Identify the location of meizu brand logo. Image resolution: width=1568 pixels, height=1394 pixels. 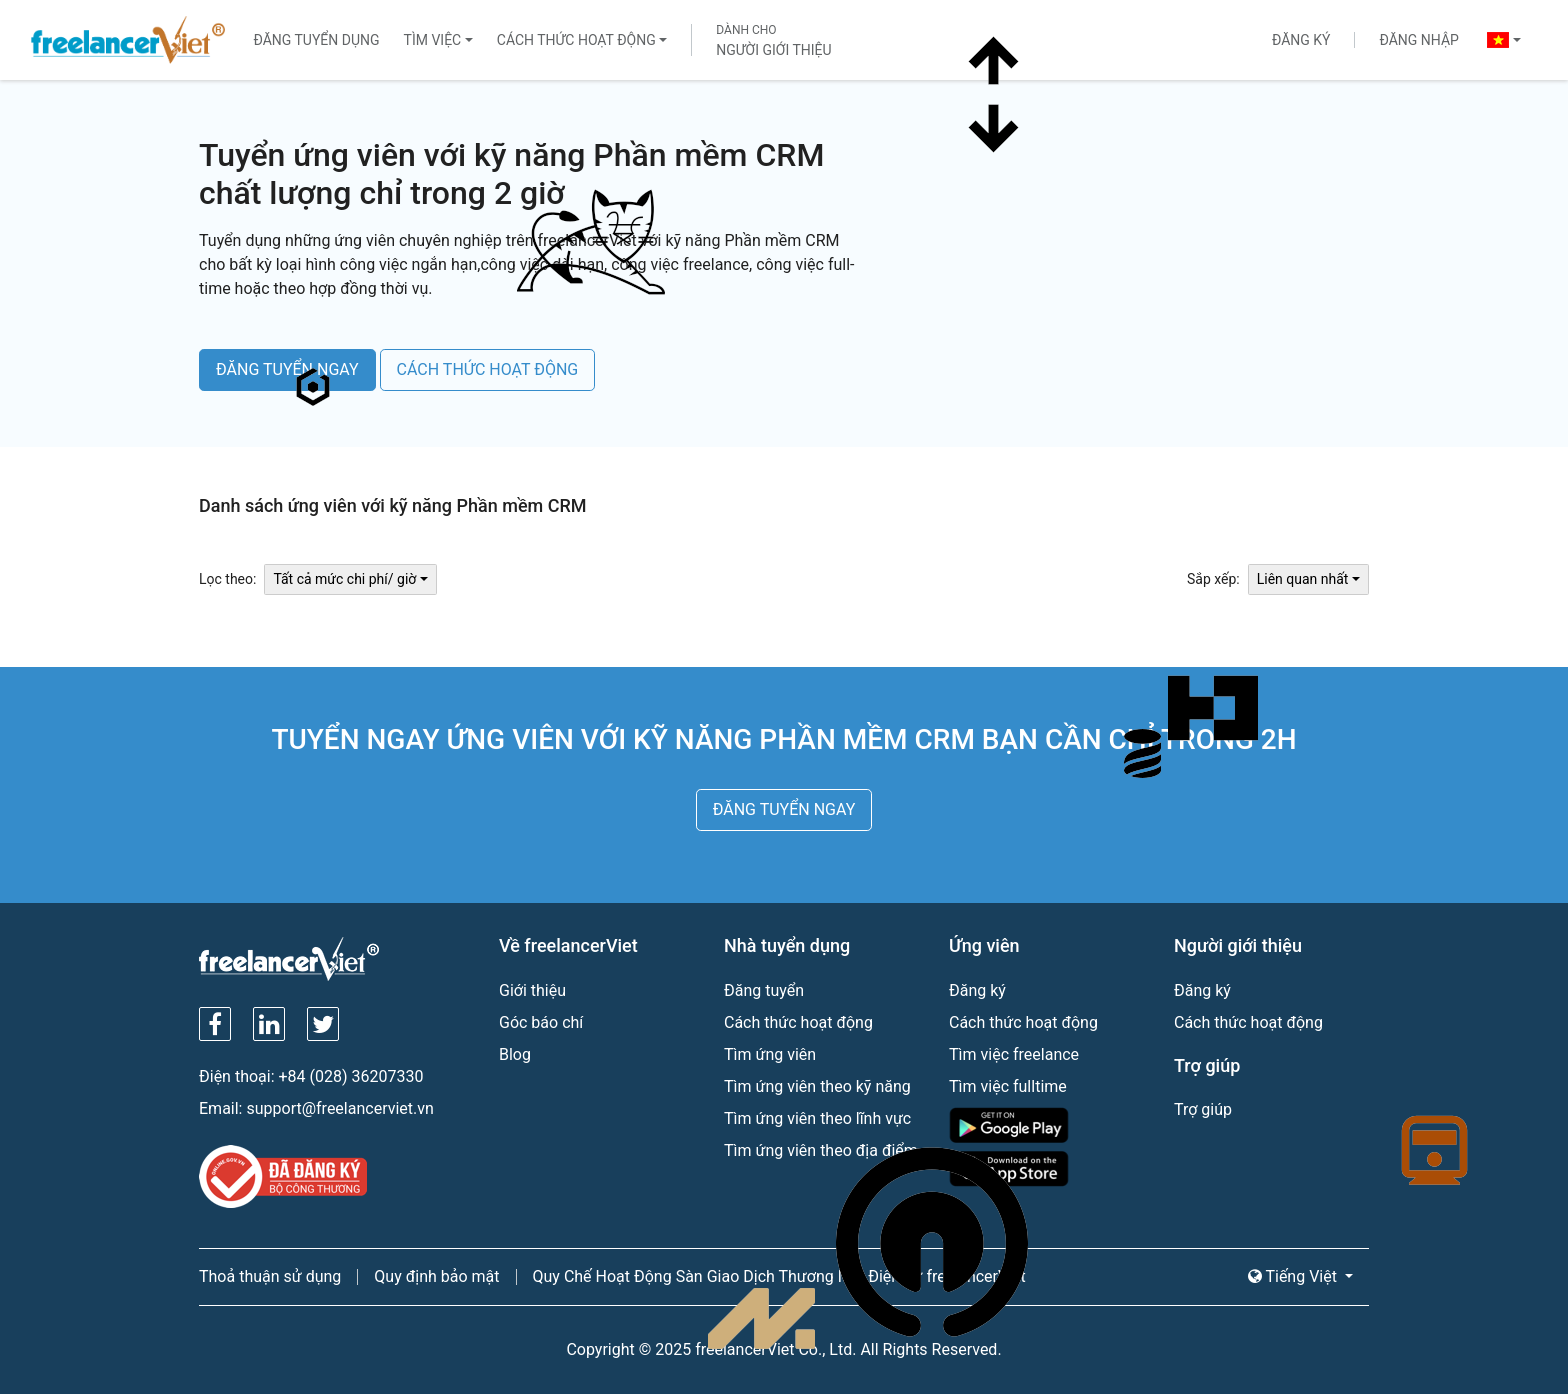
(761, 1318).